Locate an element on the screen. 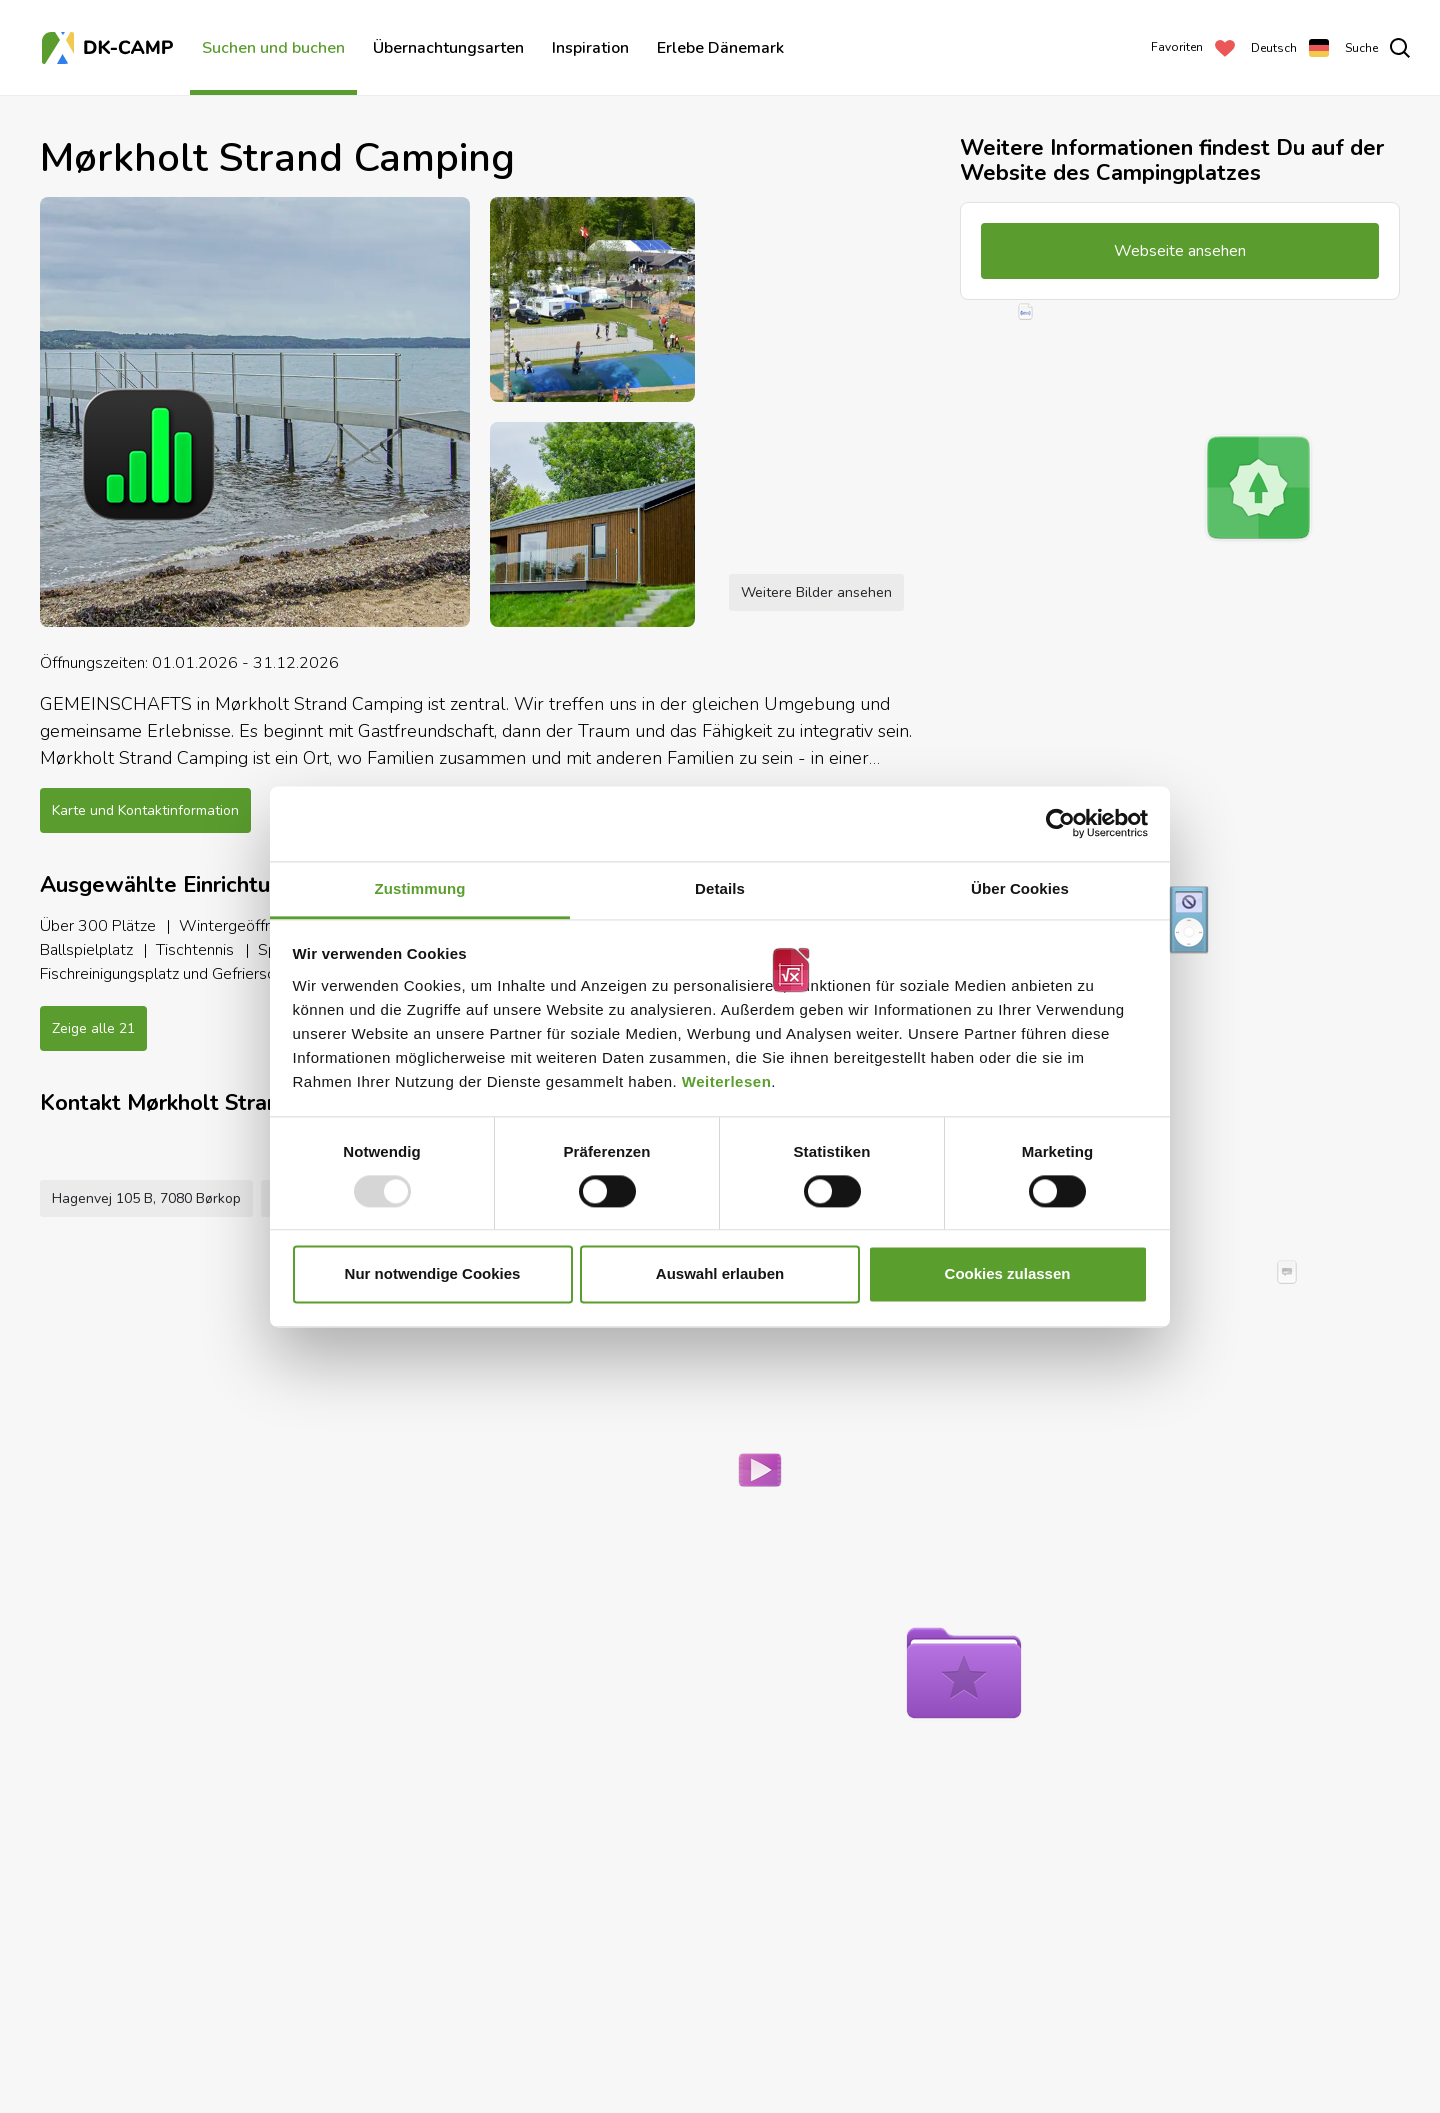 The image size is (1440, 2113). check for operating system updates is located at coordinates (1258, 487).